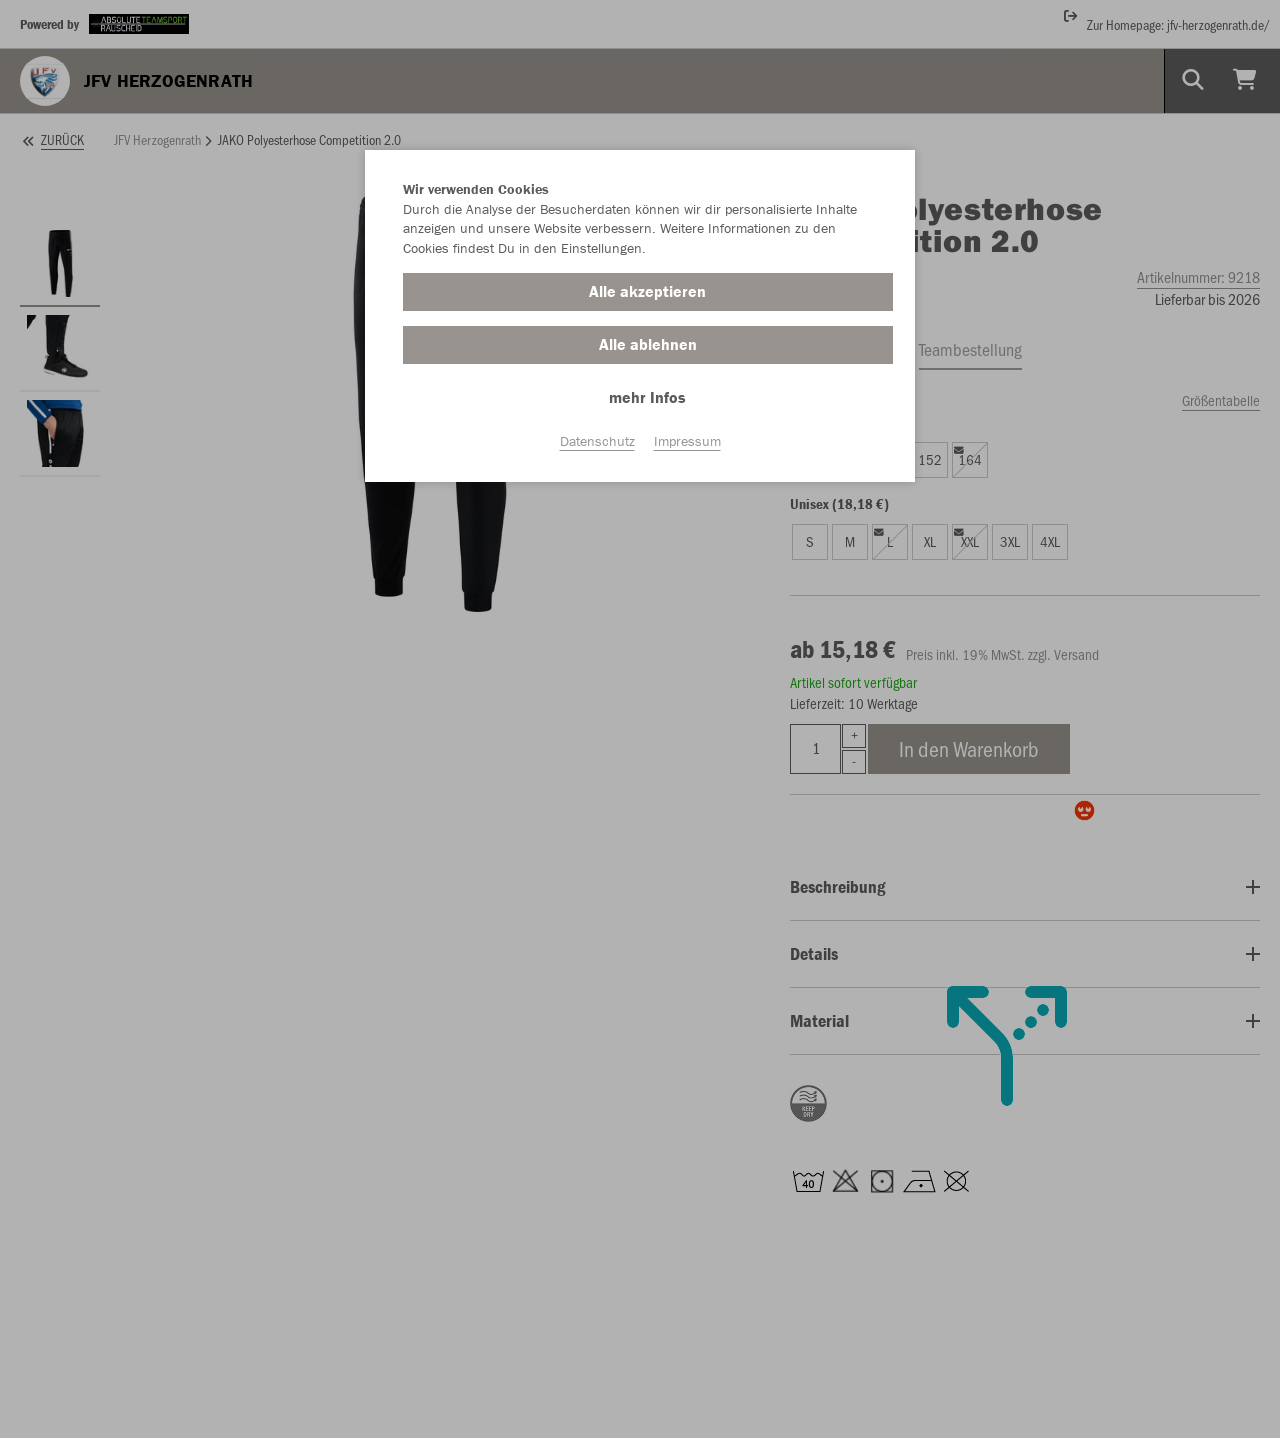 The width and height of the screenshot is (1280, 1438). Describe the element at coordinates (1007, 1046) in the screenshot. I see `take an alternate left route` at that location.